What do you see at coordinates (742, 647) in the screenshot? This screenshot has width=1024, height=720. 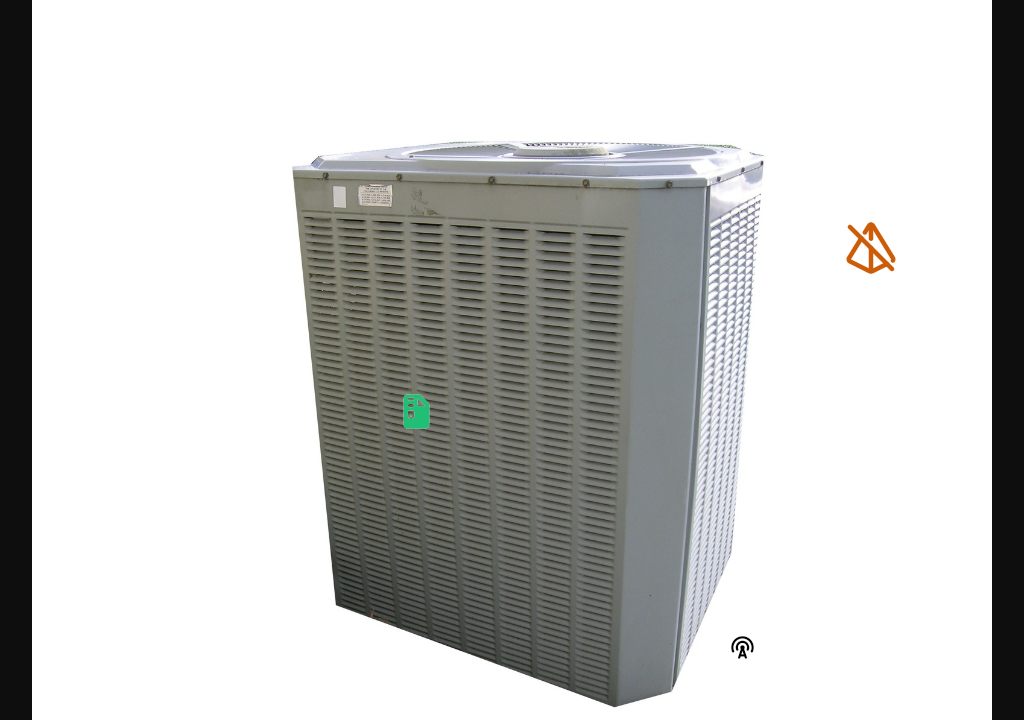 I see `access broadcast or transmission settings` at bounding box center [742, 647].